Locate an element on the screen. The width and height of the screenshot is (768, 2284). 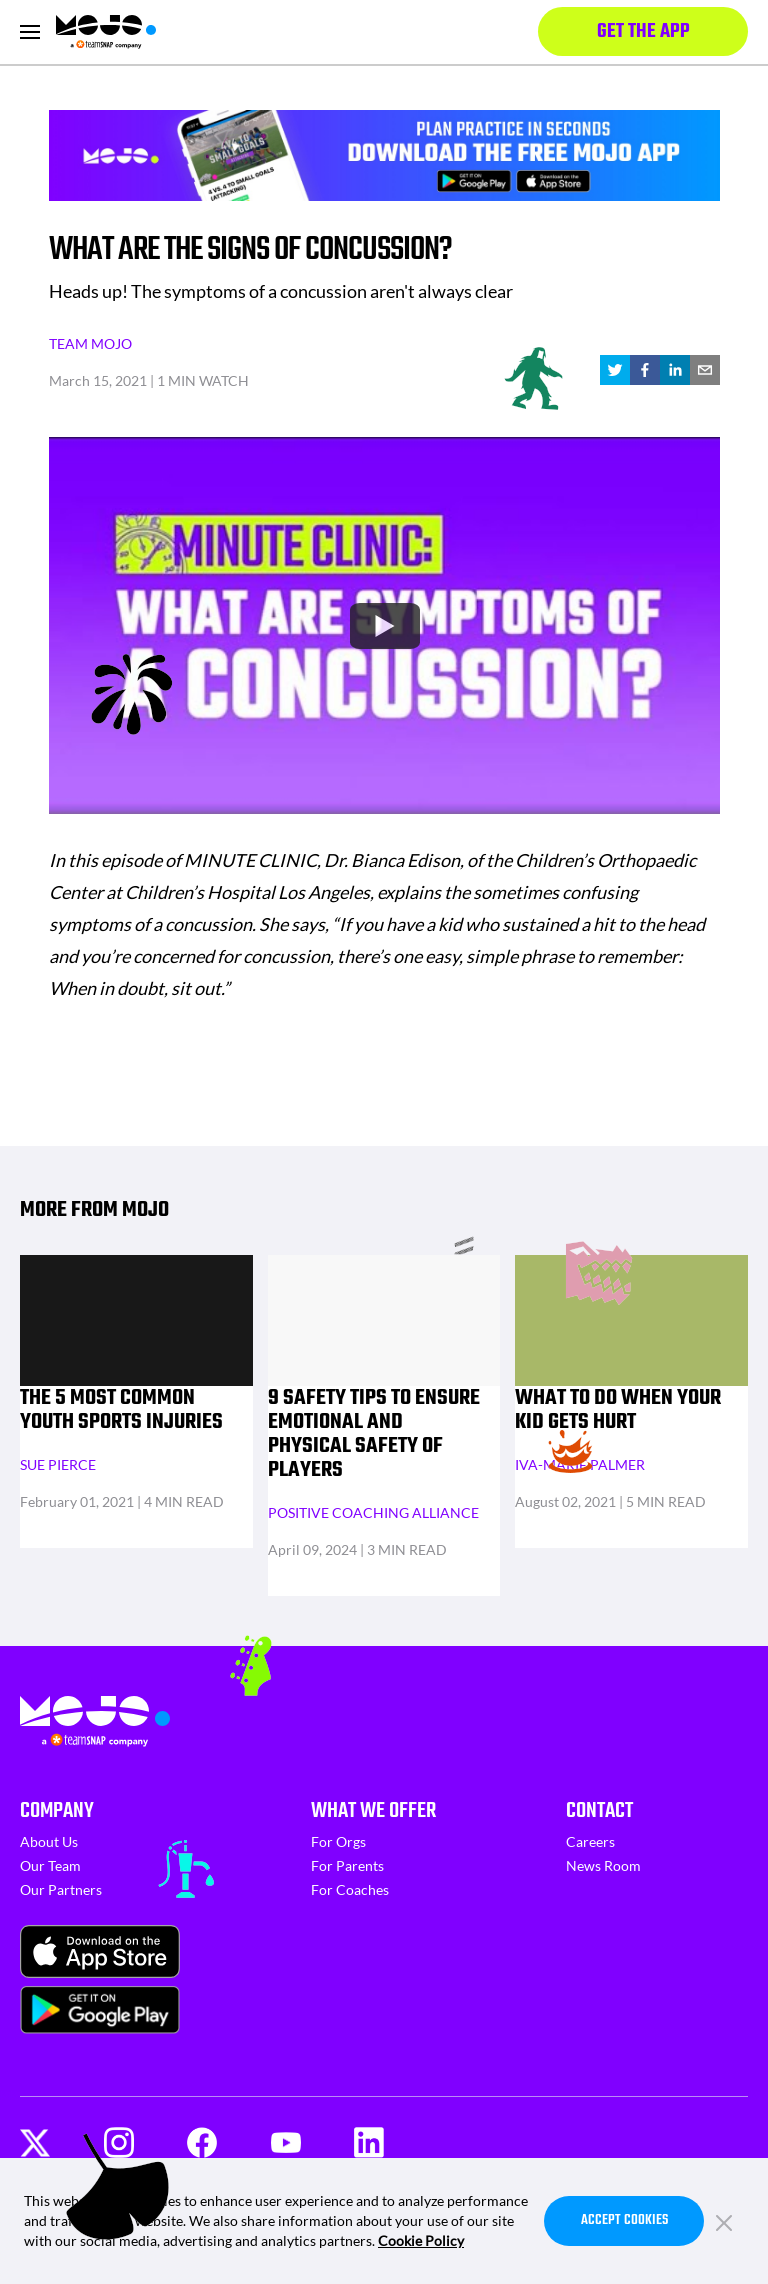
water effect or splash animation trigger is located at coordinates (570, 1451).